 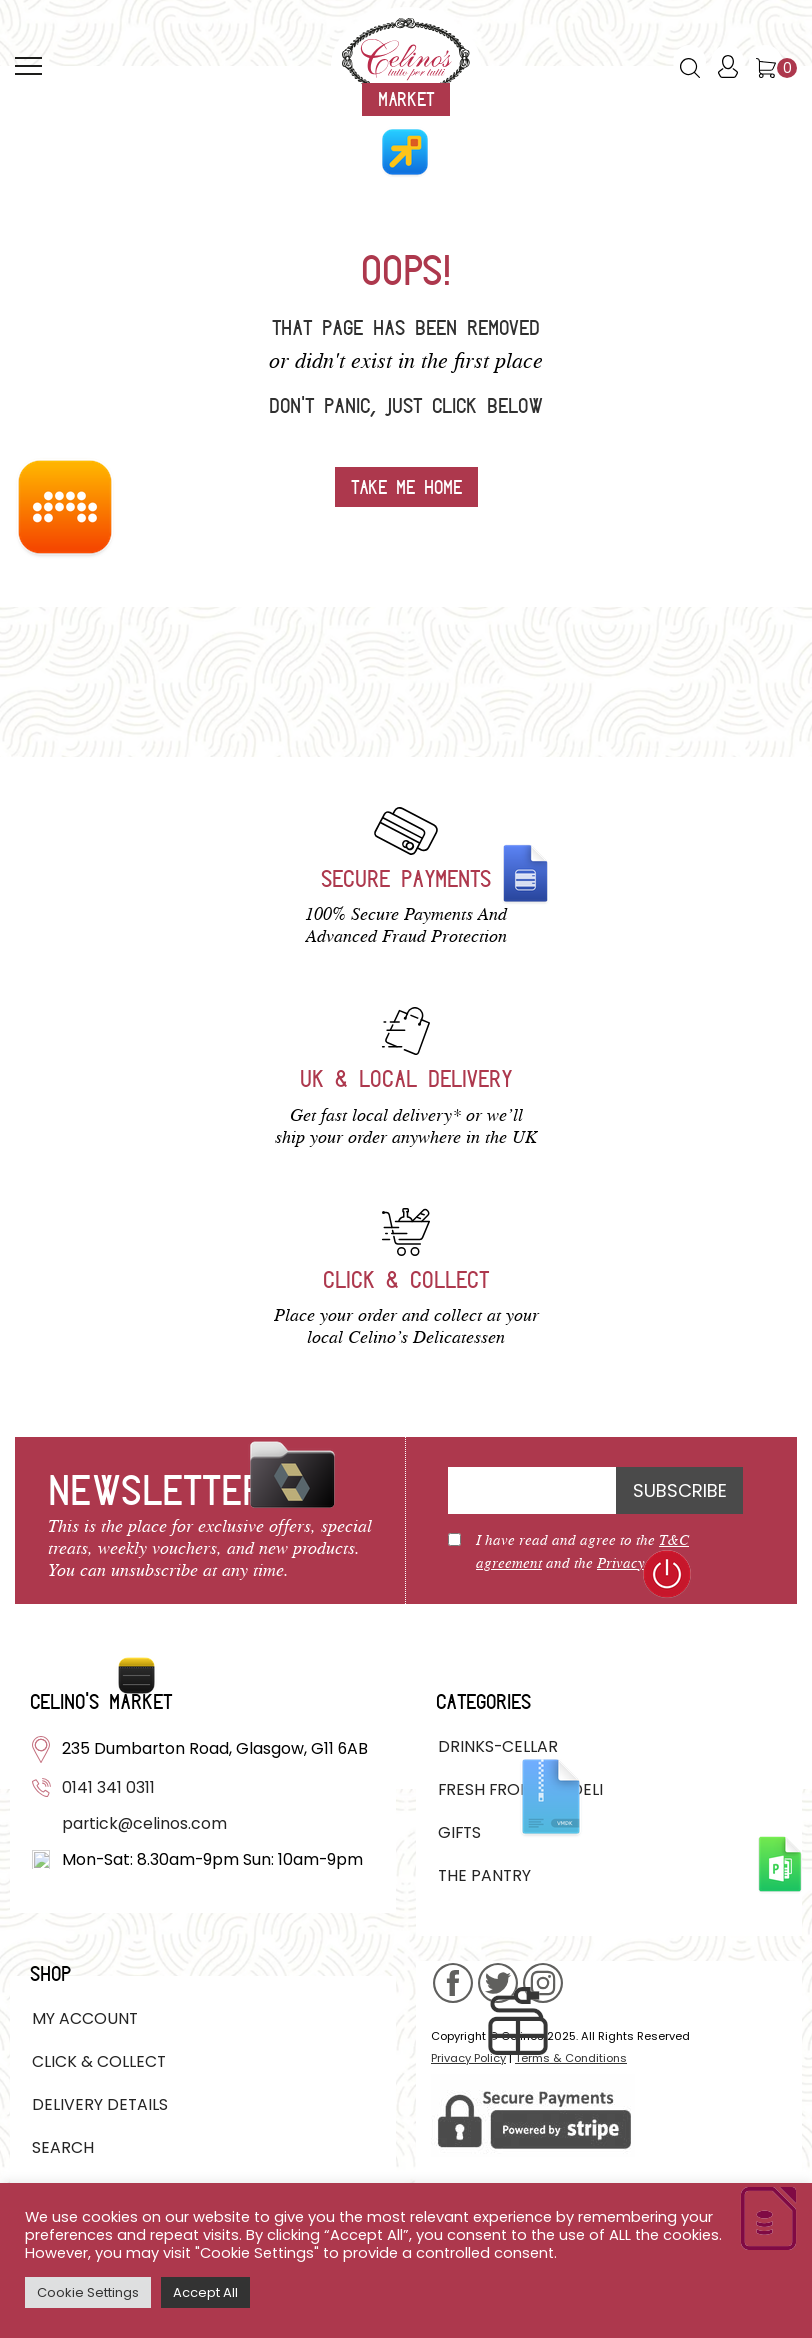 What do you see at coordinates (768, 2218) in the screenshot?
I see `open libreoffice base database application` at bounding box center [768, 2218].